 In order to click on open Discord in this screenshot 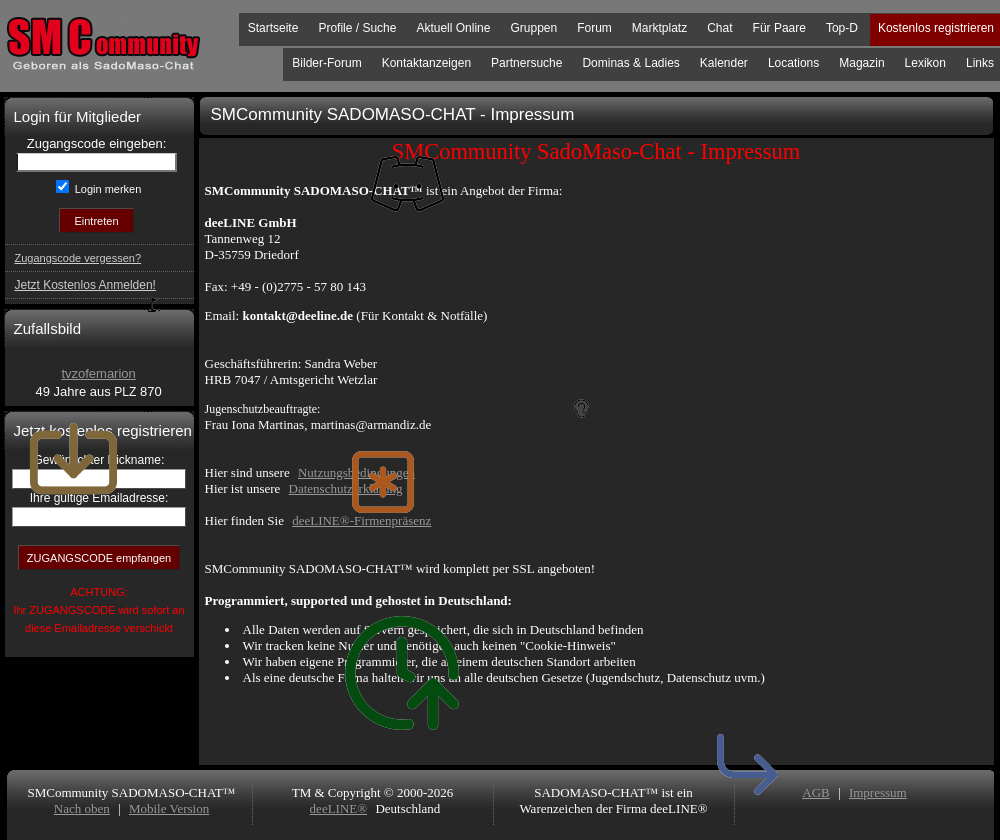, I will do `click(407, 182)`.